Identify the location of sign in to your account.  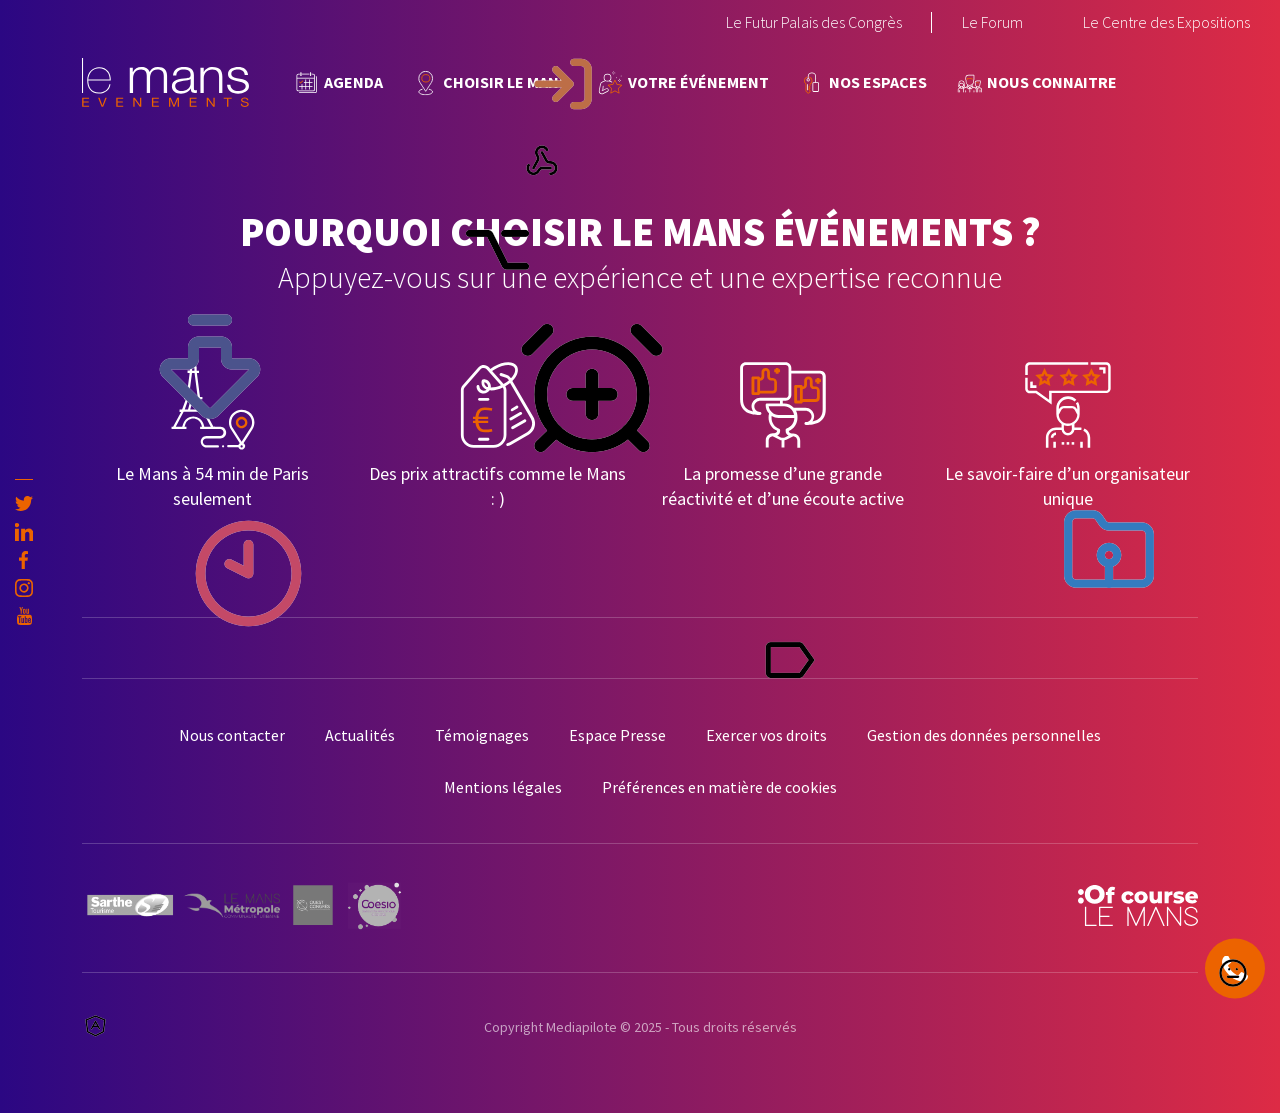
(563, 84).